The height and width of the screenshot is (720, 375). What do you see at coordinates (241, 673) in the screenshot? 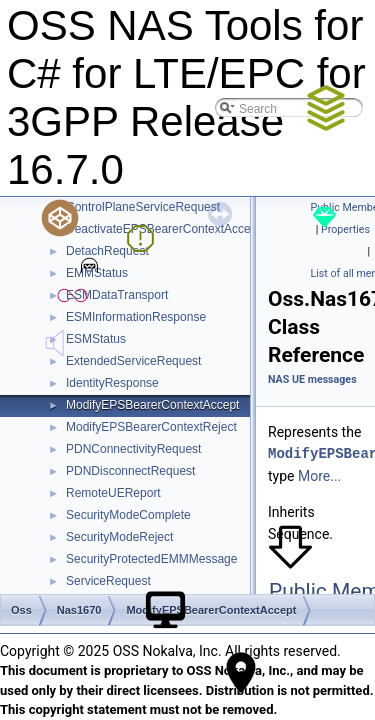
I see `view current location on map` at bounding box center [241, 673].